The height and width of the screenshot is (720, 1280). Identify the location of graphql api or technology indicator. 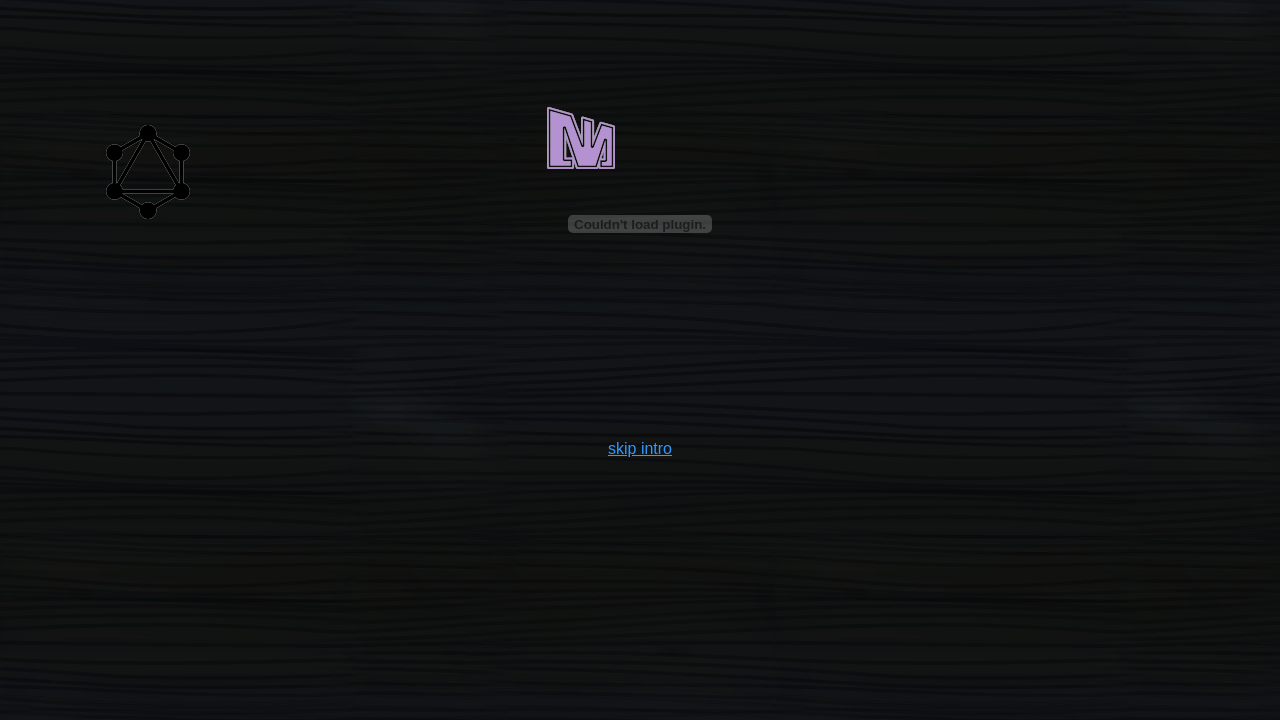
(148, 172).